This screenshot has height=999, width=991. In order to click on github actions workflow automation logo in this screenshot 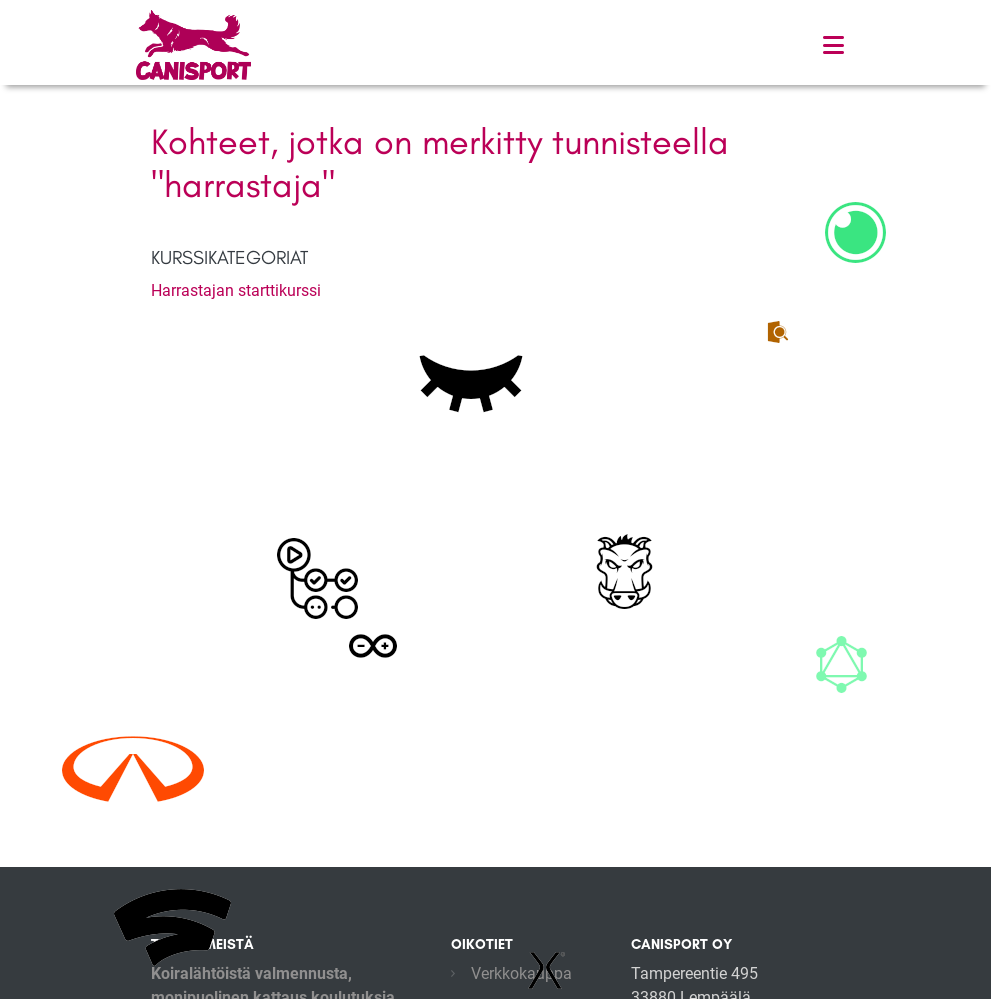, I will do `click(317, 578)`.